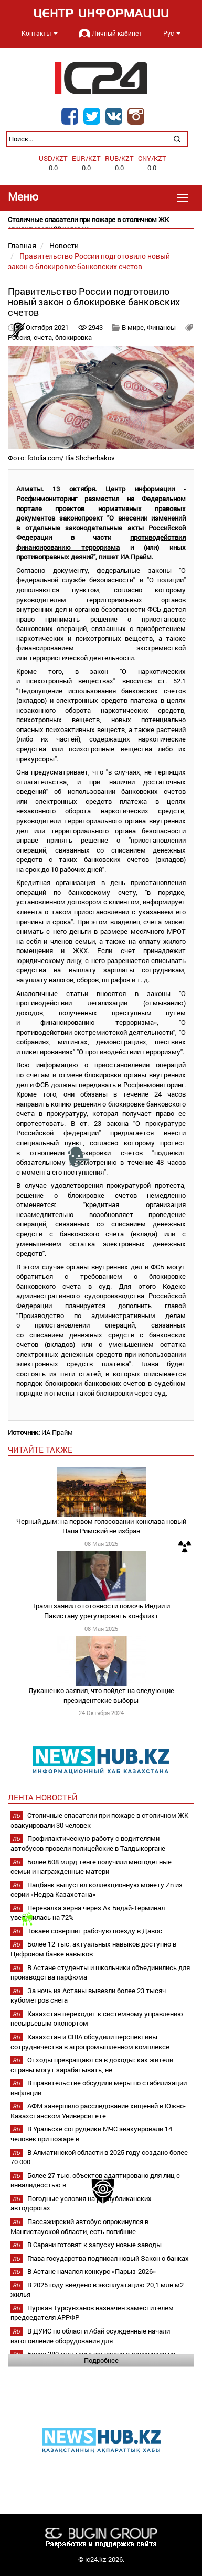  Describe the element at coordinates (27, 1919) in the screenshot. I see `indicates honey or sweetener ingredient` at that location.